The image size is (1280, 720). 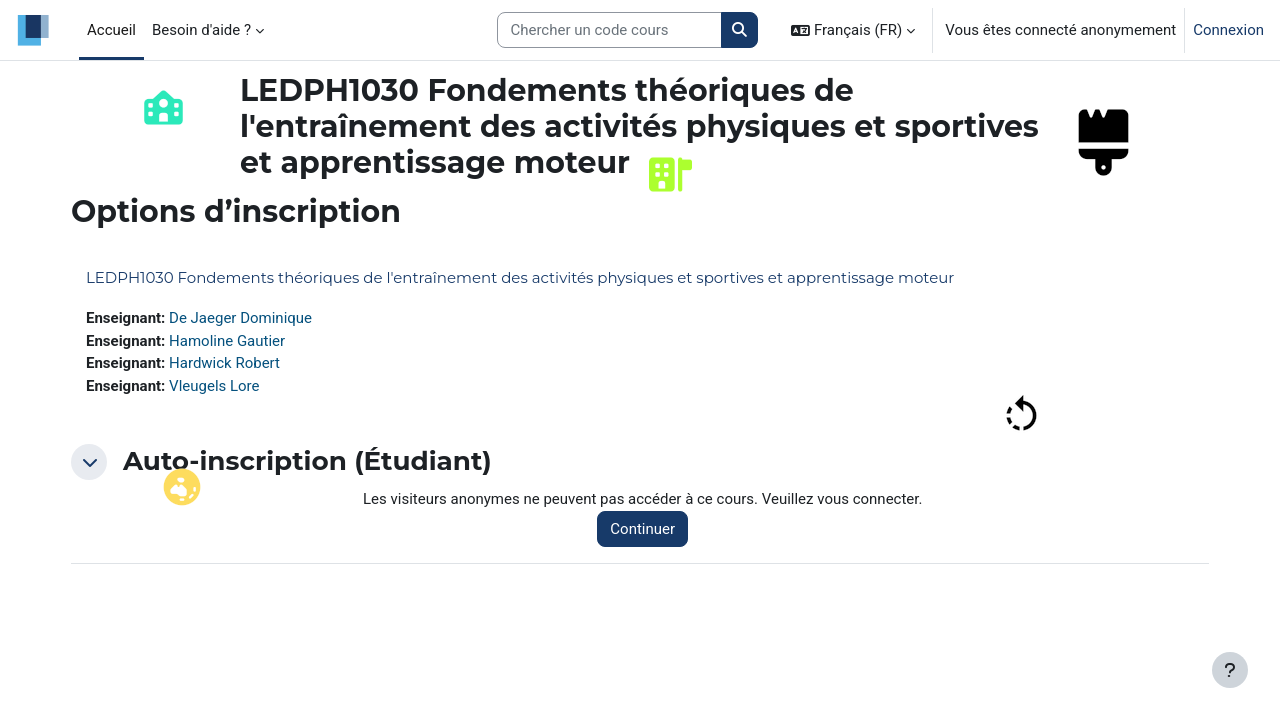 What do you see at coordinates (1103, 142) in the screenshot?
I see `access painting or drawing tools` at bounding box center [1103, 142].